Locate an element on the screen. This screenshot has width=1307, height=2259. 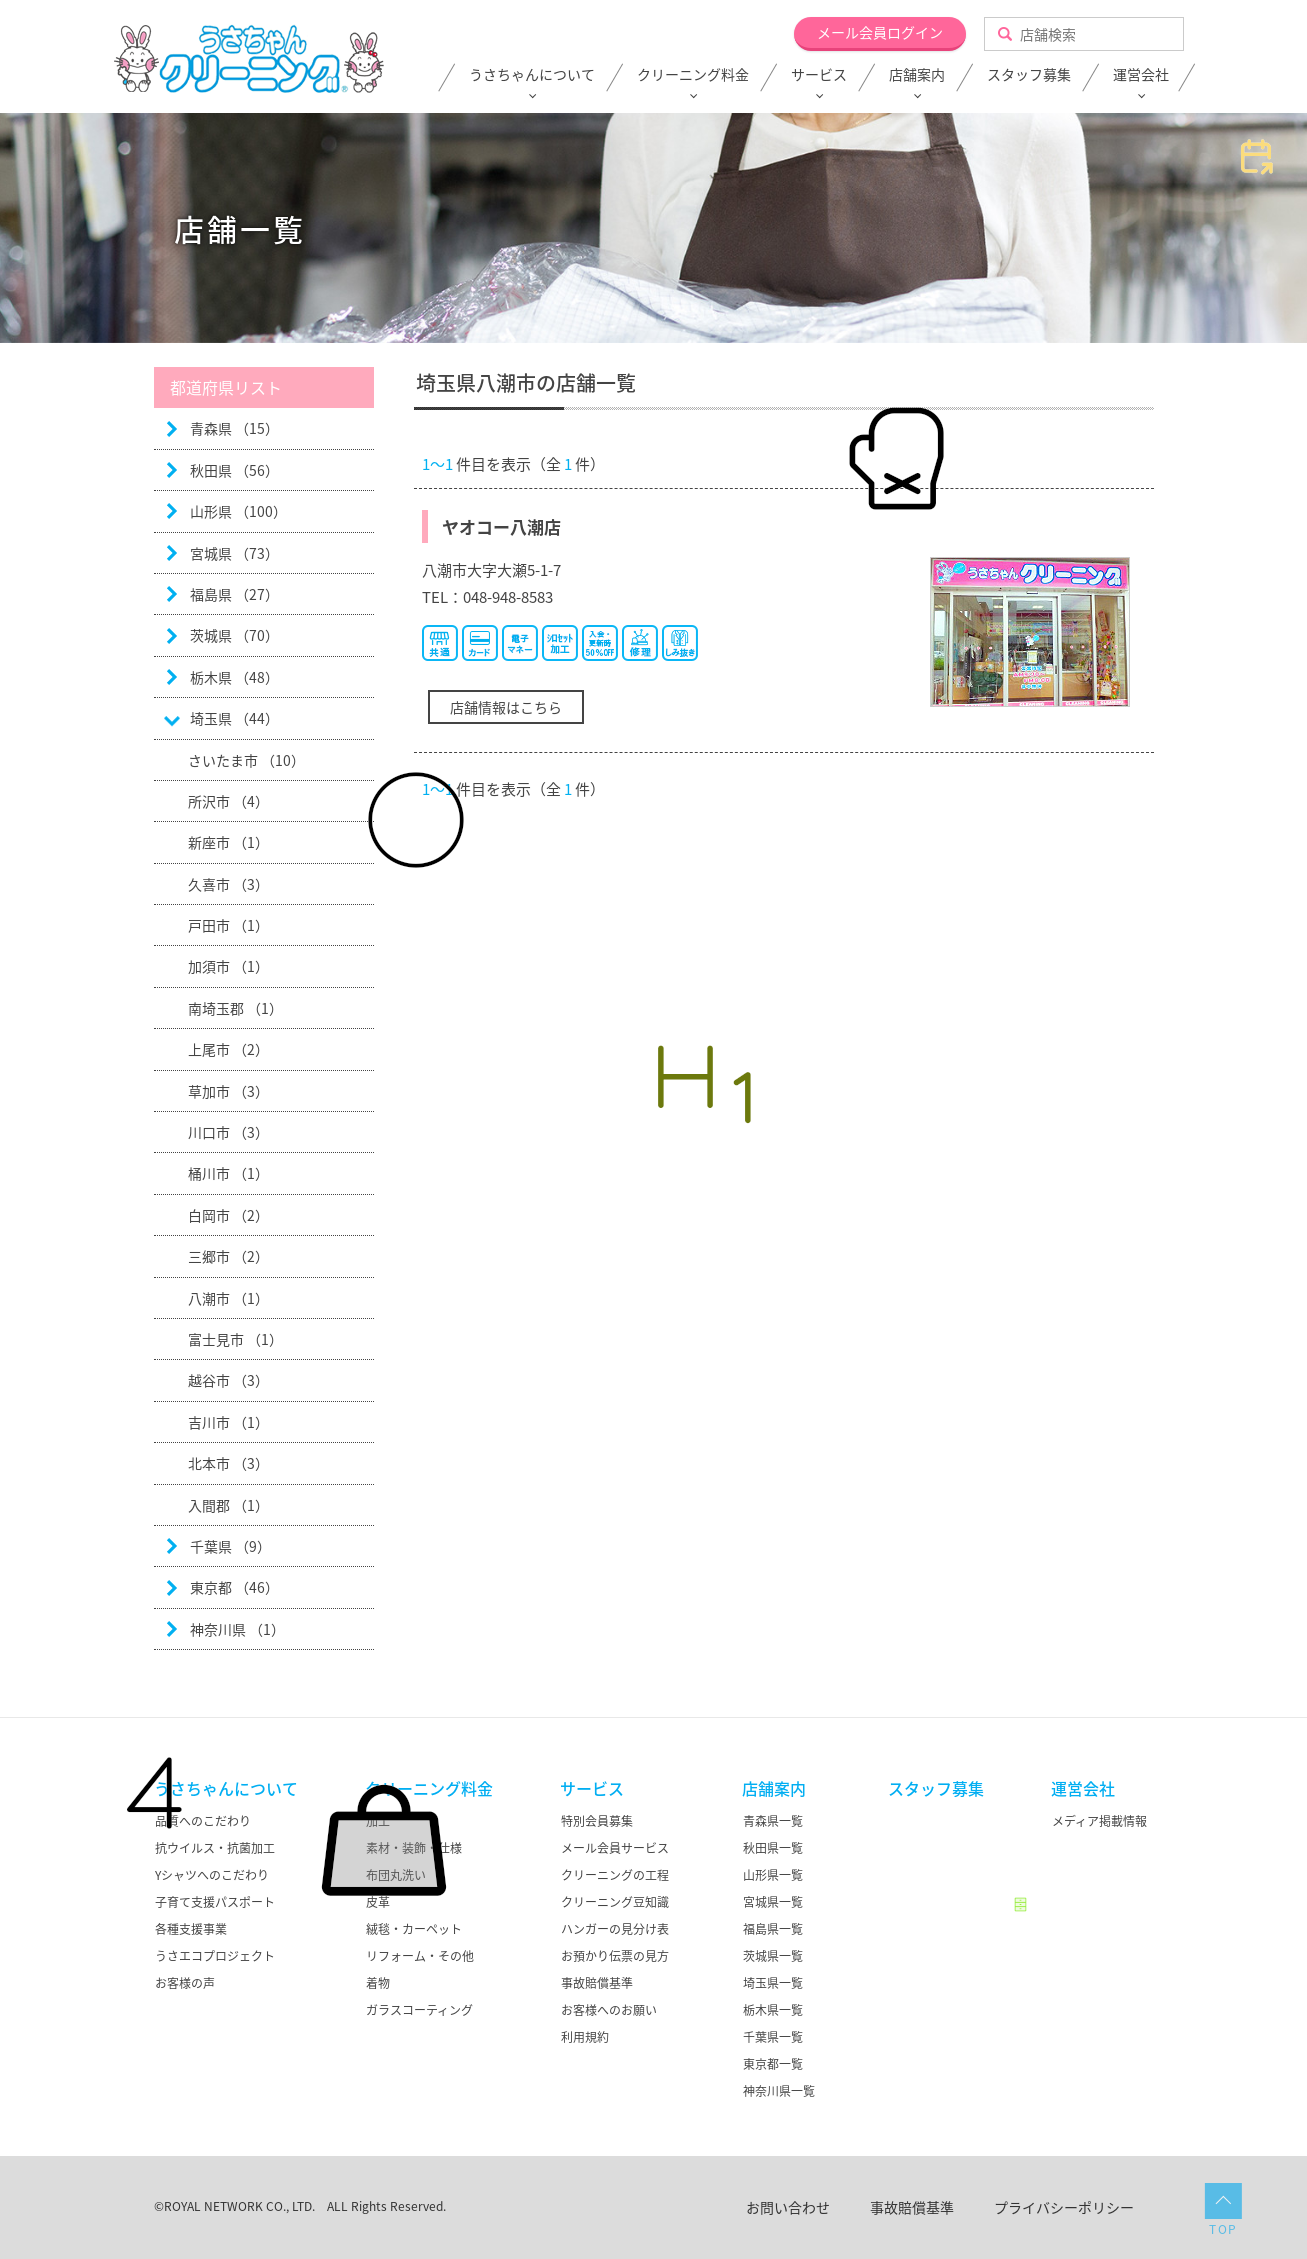
indicates step four in a multi-step process is located at coordinates (156, 1793).